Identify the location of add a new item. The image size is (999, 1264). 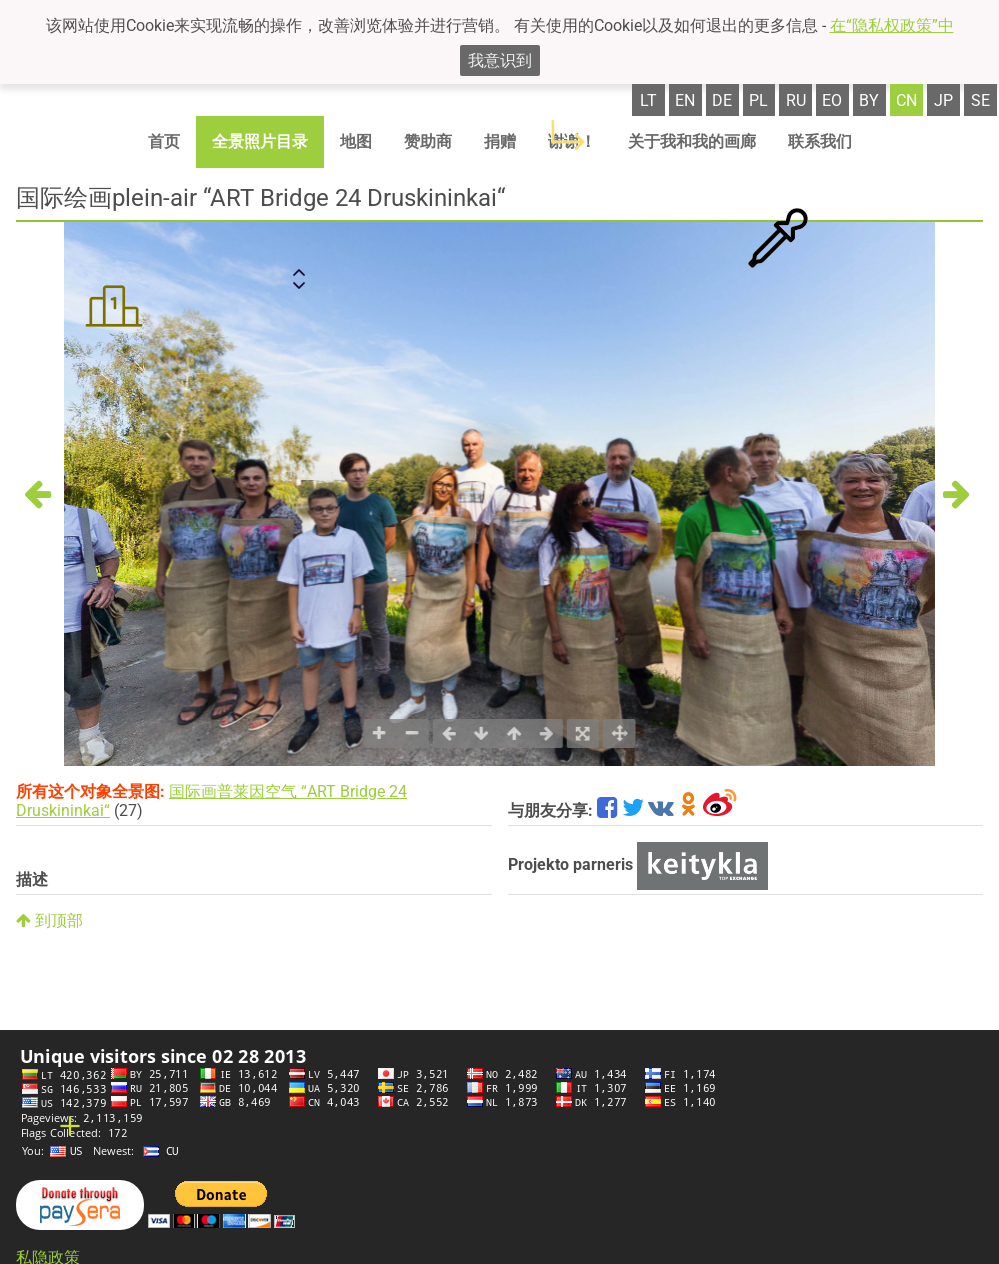
(70, 1126).